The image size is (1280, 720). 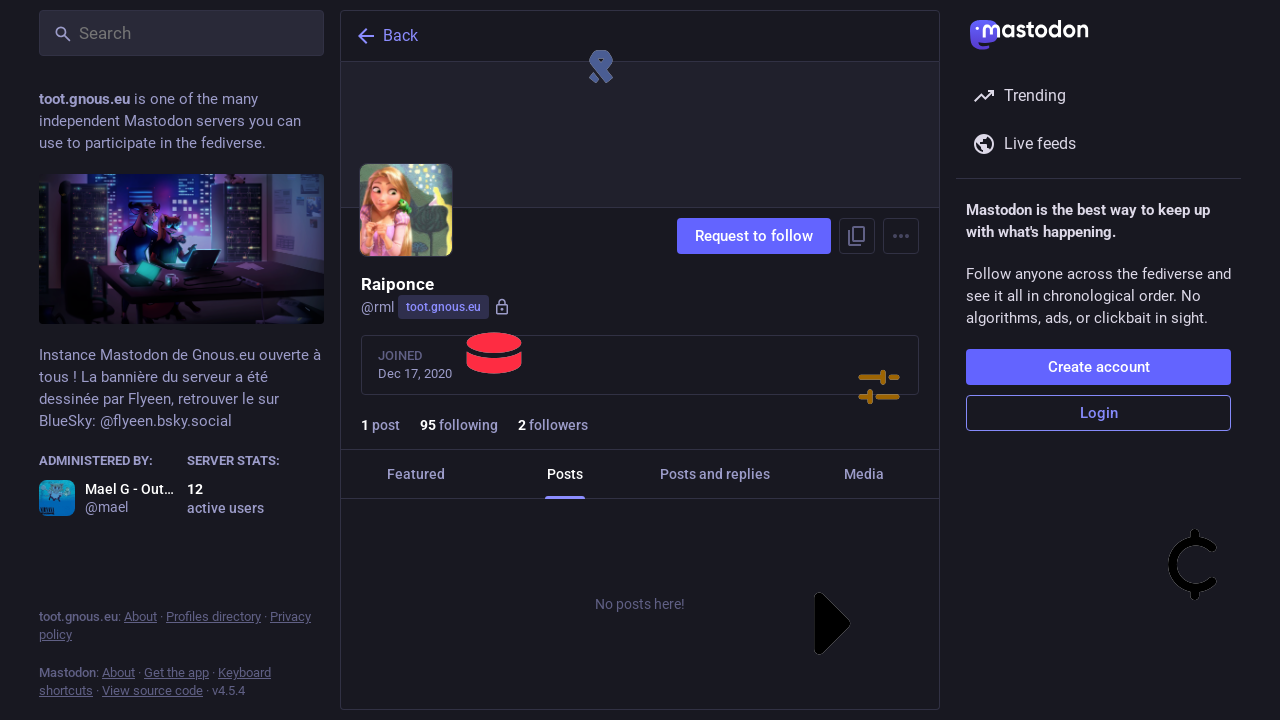 What do you see at coordinates (601, 67) in the screenshot?
I see `indicates support for a cause or awareness campaign` at bounding box center [601, 67].